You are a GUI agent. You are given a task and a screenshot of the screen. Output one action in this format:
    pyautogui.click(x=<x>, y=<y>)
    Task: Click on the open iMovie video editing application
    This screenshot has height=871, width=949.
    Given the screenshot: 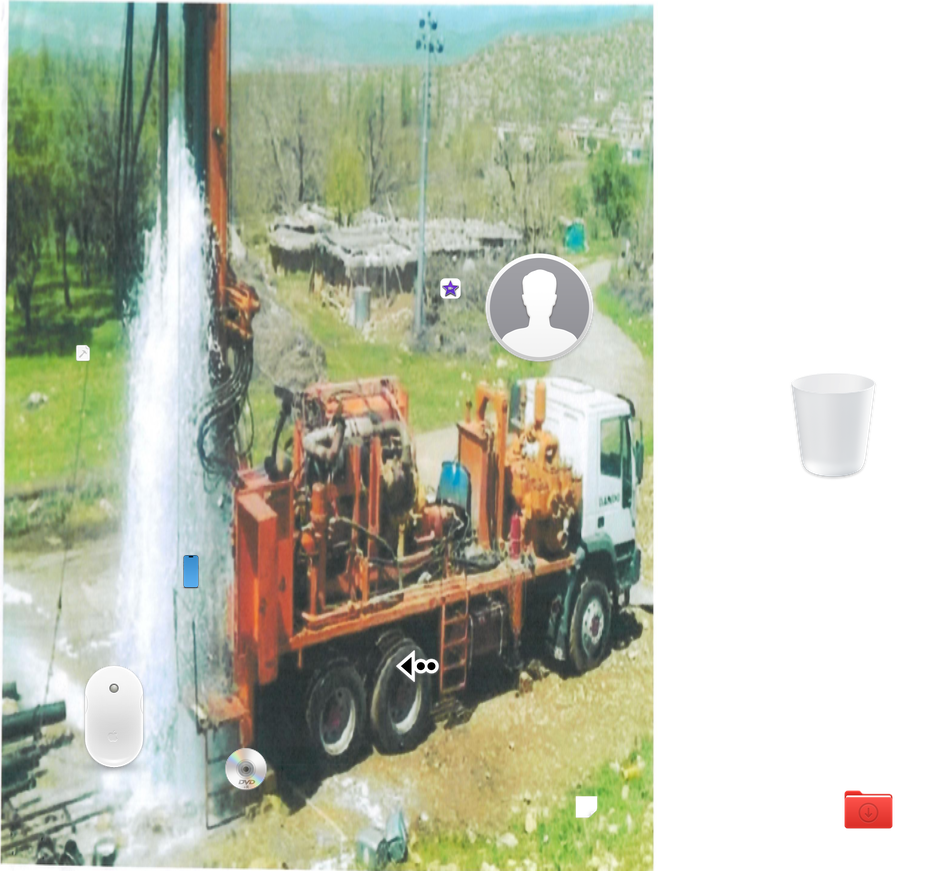 What is the action you would take?
    pyautogui.click(x=450, y=288)
    